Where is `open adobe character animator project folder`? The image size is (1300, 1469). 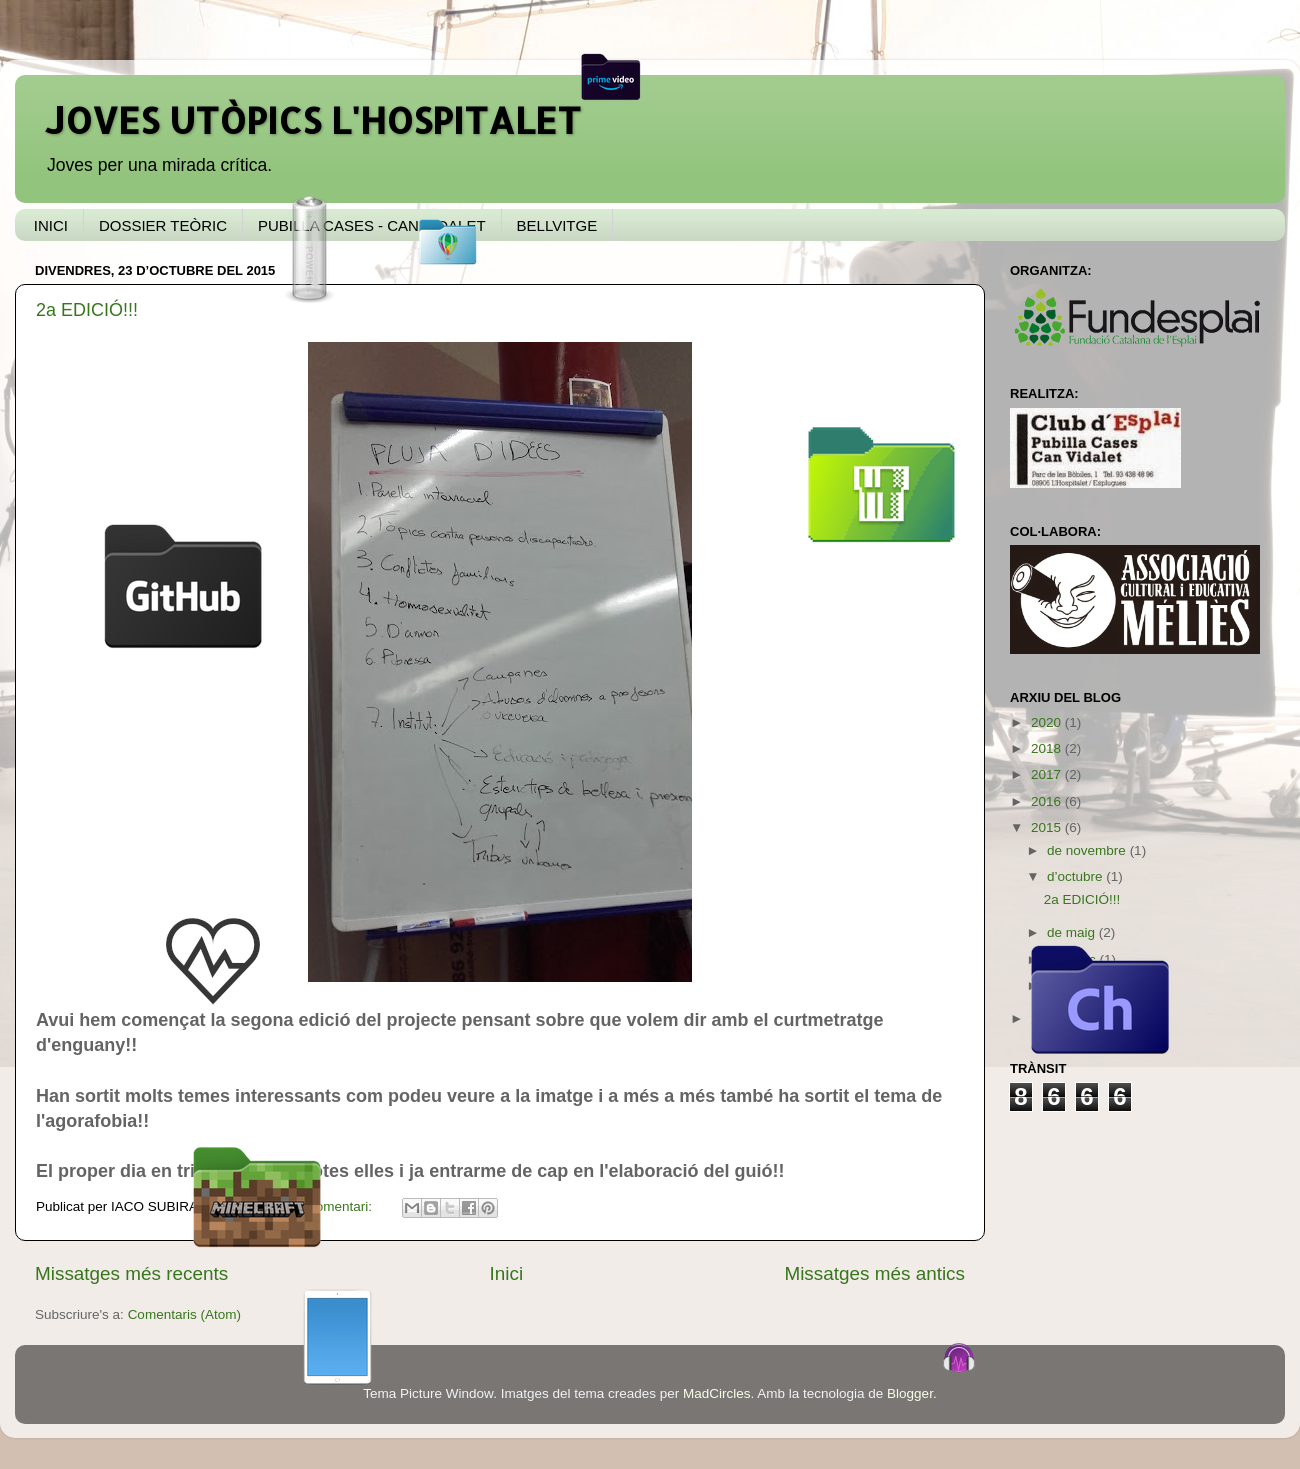 open adobe character animator project folder is located at coordinates (1099, 1003).